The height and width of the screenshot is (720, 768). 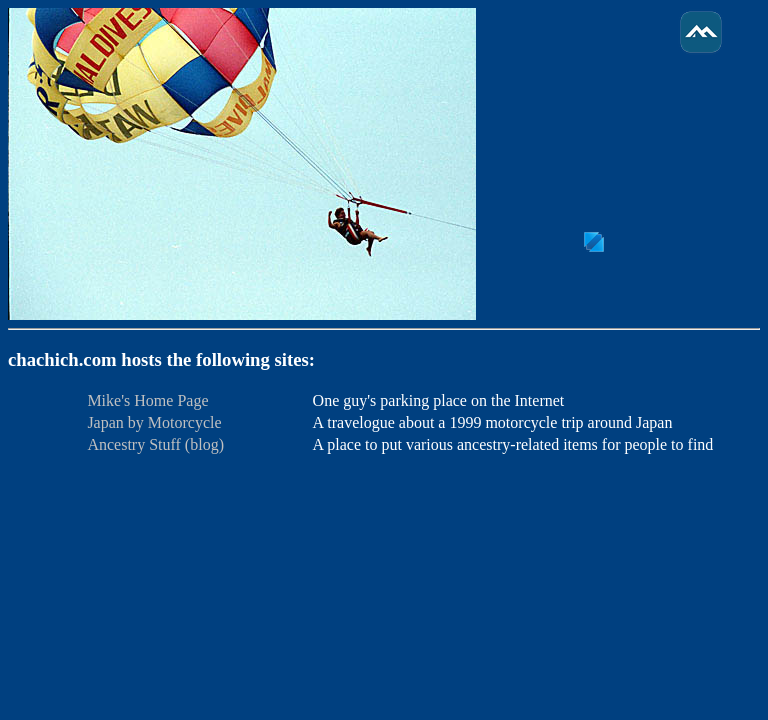 I want to click on open alpine linux application, so click(x=701, y=32).